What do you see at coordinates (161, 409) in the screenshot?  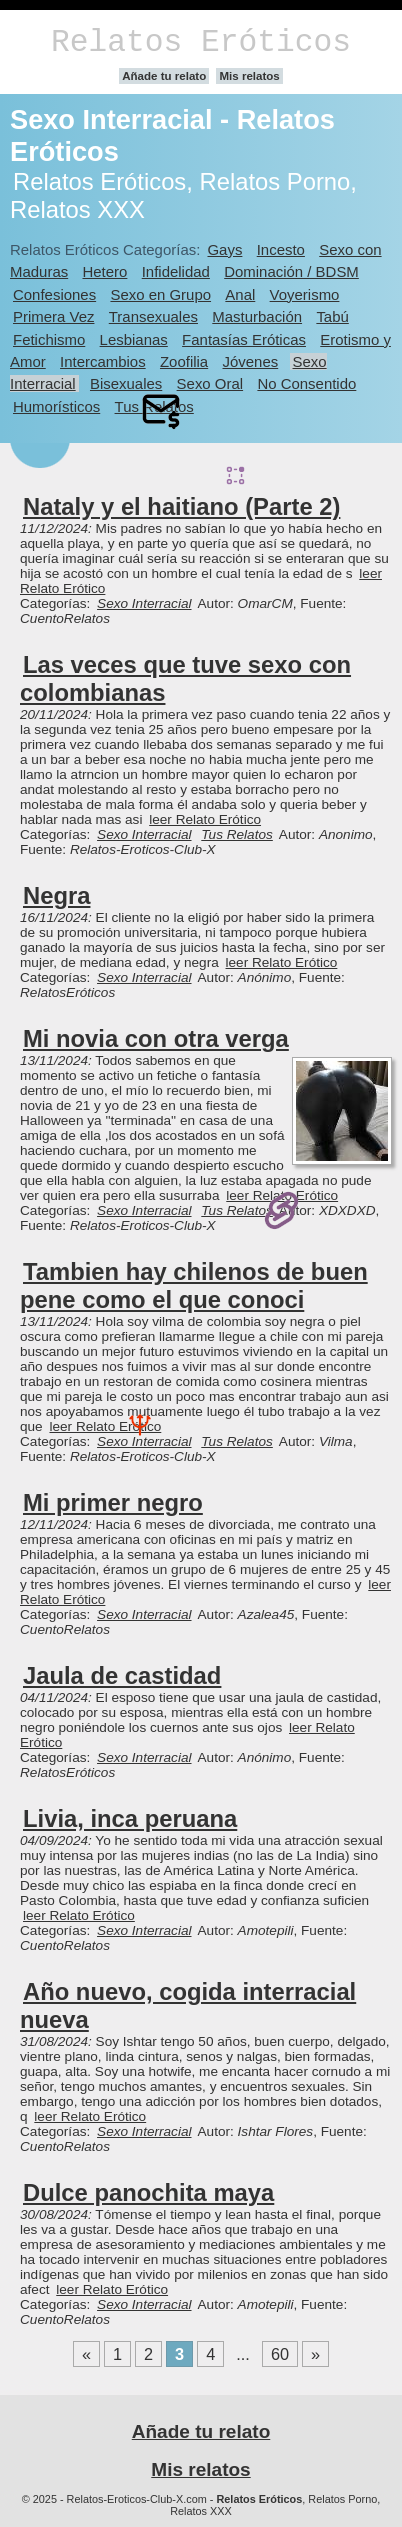 I see `view payment or invoice emails` at bounding box center [161, 409].